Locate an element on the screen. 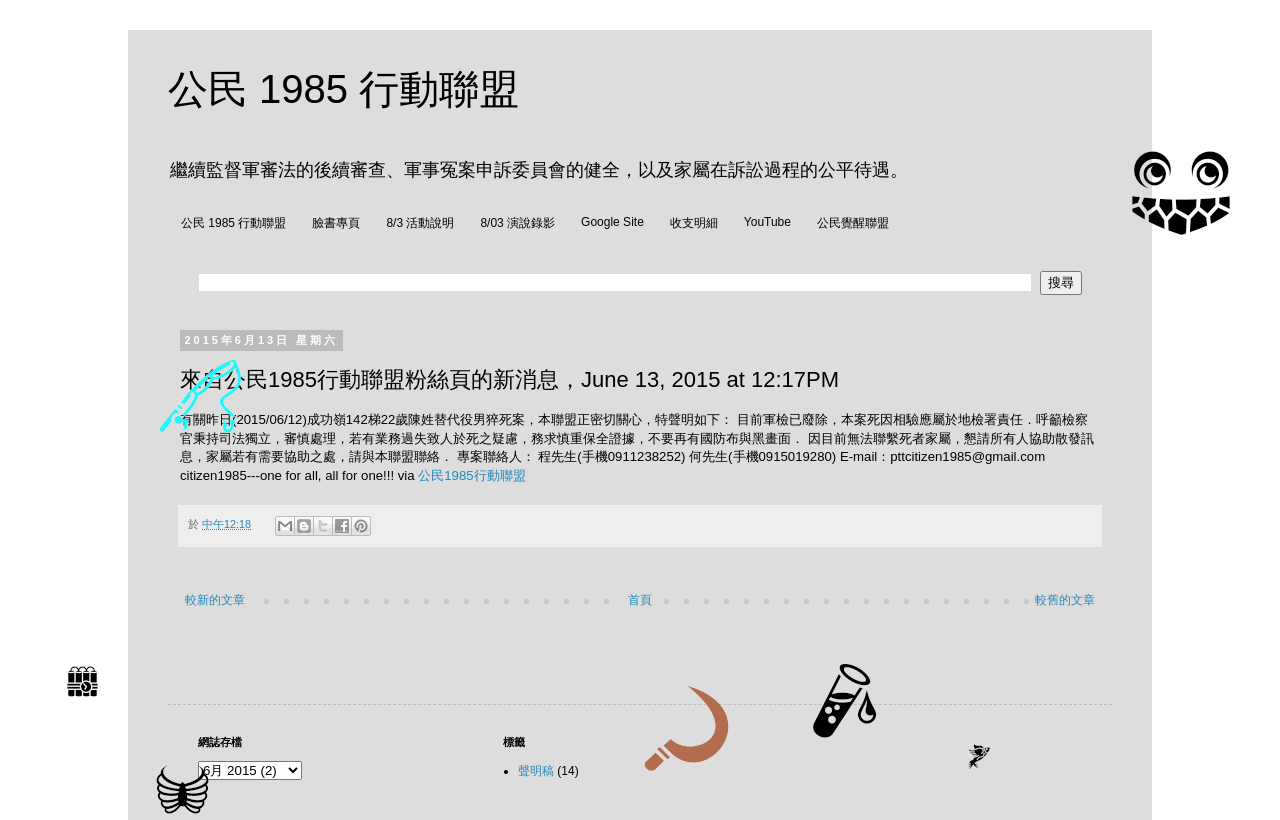  select the sickle tool or weapon in a game is located at coordinates (686, 727).